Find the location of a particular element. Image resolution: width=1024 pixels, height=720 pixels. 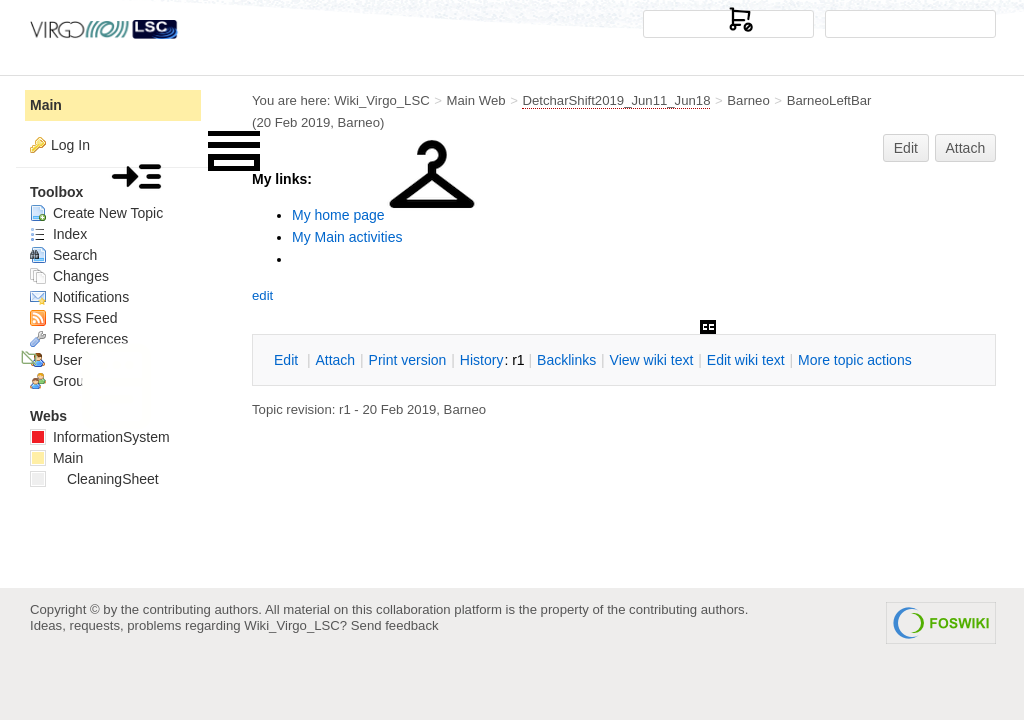

access wardrobe or clothing options is located at coordinates (432, 174).